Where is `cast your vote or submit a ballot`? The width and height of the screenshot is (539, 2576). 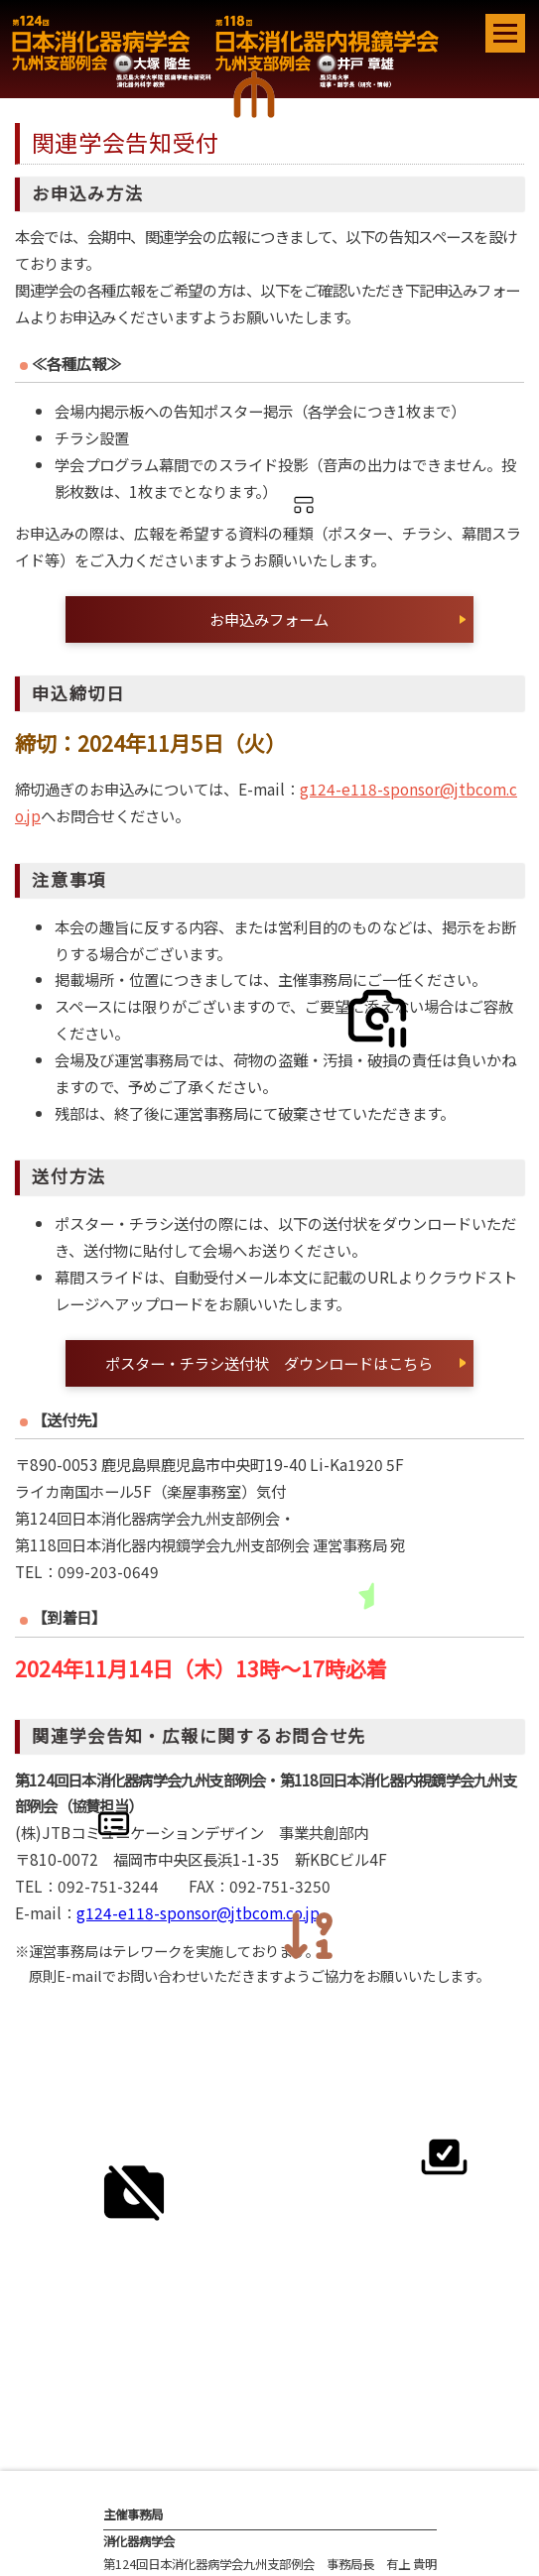 cast your vote or submit a ballot is located at coordinates (444, 2156).